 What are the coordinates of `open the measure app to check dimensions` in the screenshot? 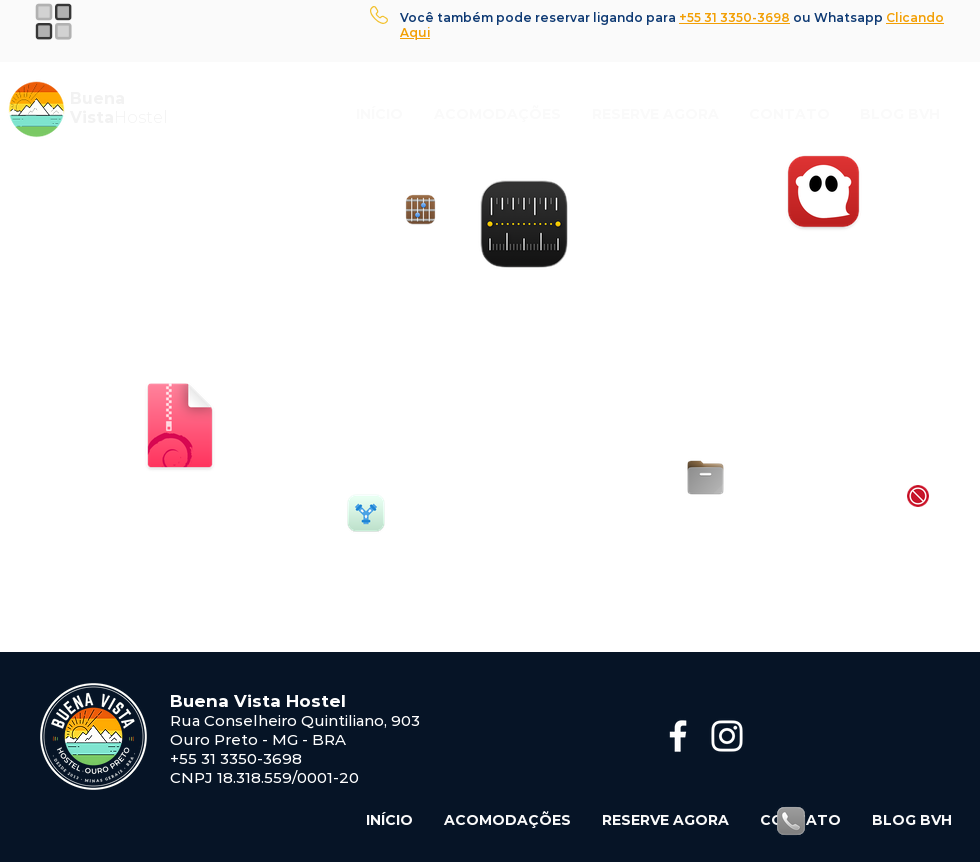 It's located at (524, 224).